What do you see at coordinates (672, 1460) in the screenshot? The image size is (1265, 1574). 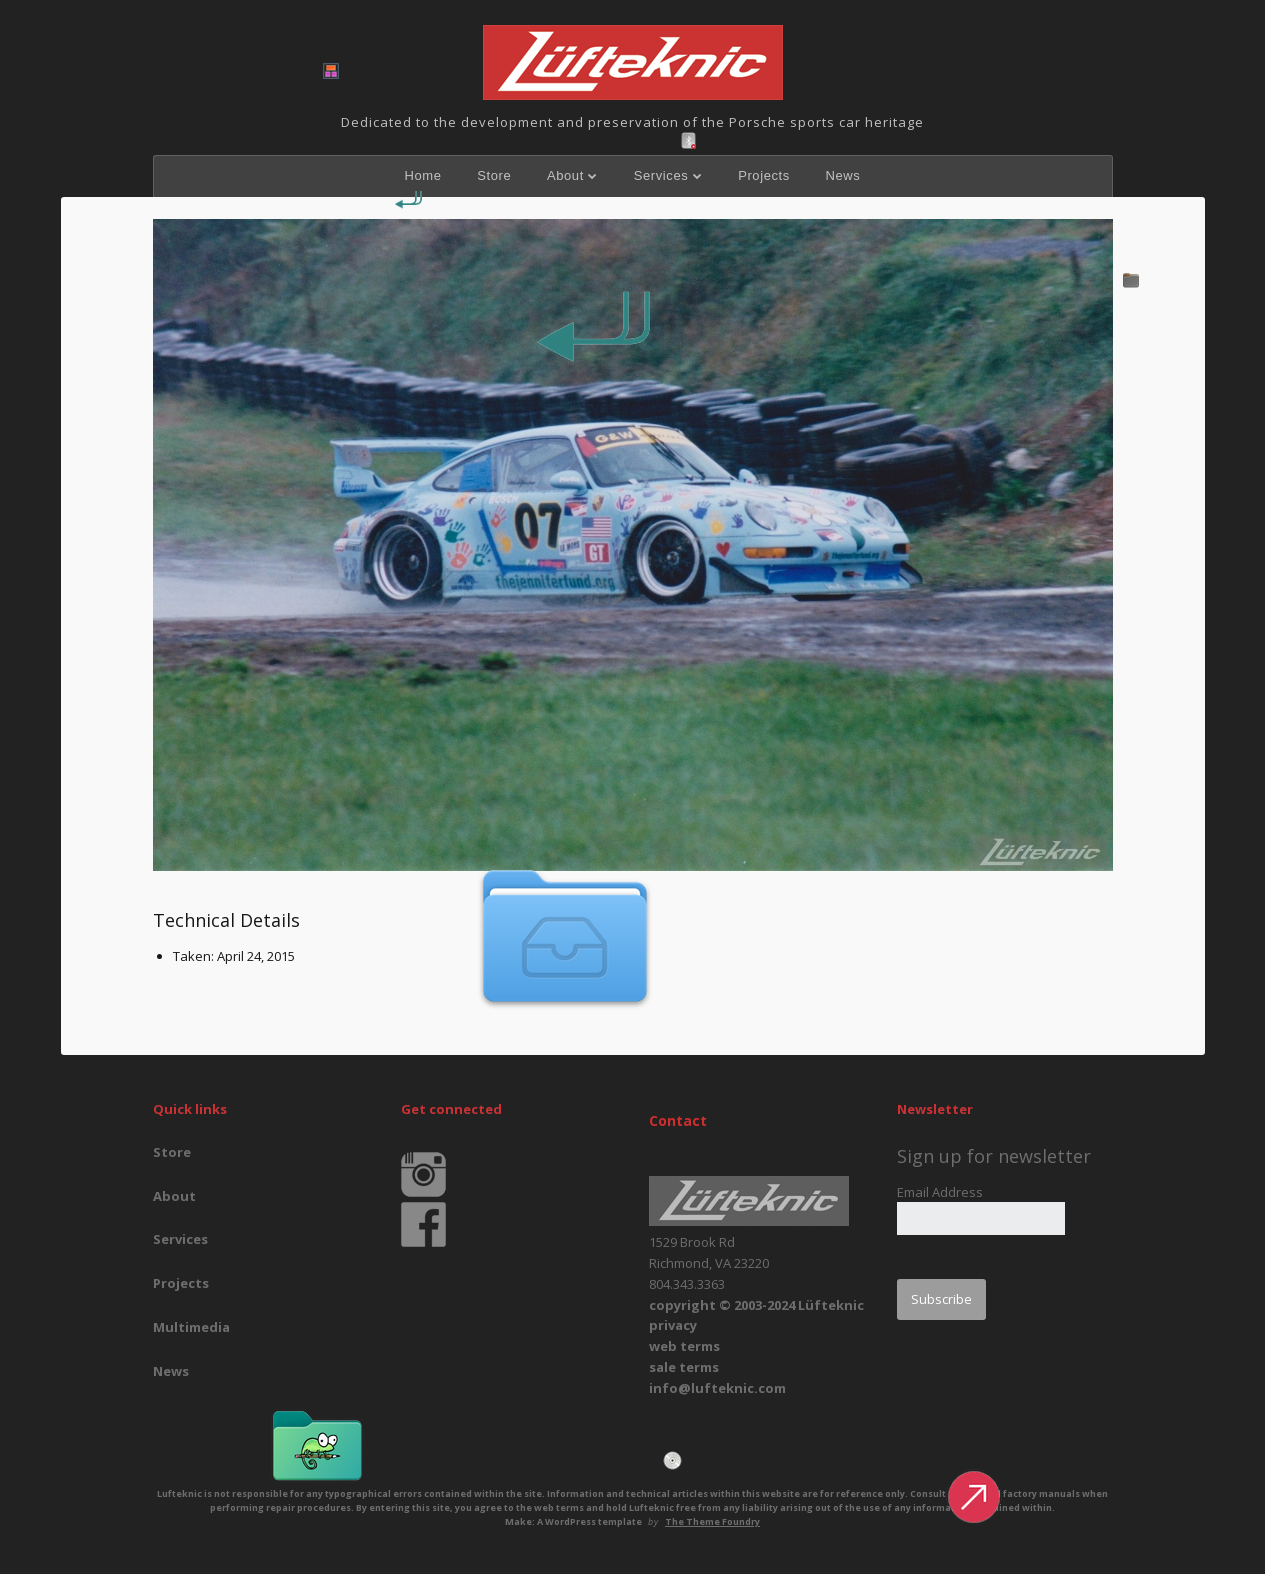 I see `indicates a rewritable DVD disc drive` at bounding box center [672, 1460].